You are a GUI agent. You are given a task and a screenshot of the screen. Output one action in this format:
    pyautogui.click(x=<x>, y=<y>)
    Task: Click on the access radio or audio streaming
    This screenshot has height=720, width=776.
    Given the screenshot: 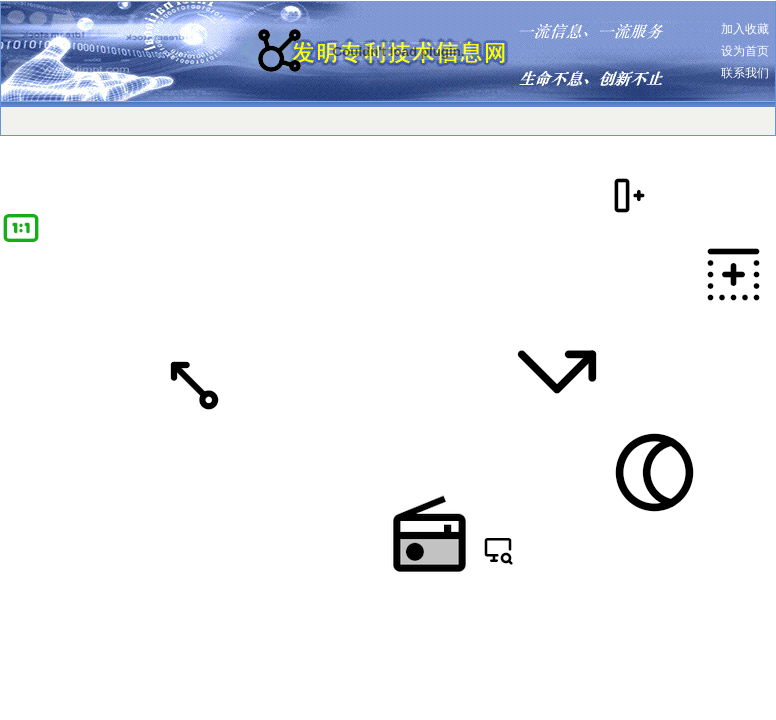 What is the action you would take?
    pyautogui.click(x=429, y=535)
    